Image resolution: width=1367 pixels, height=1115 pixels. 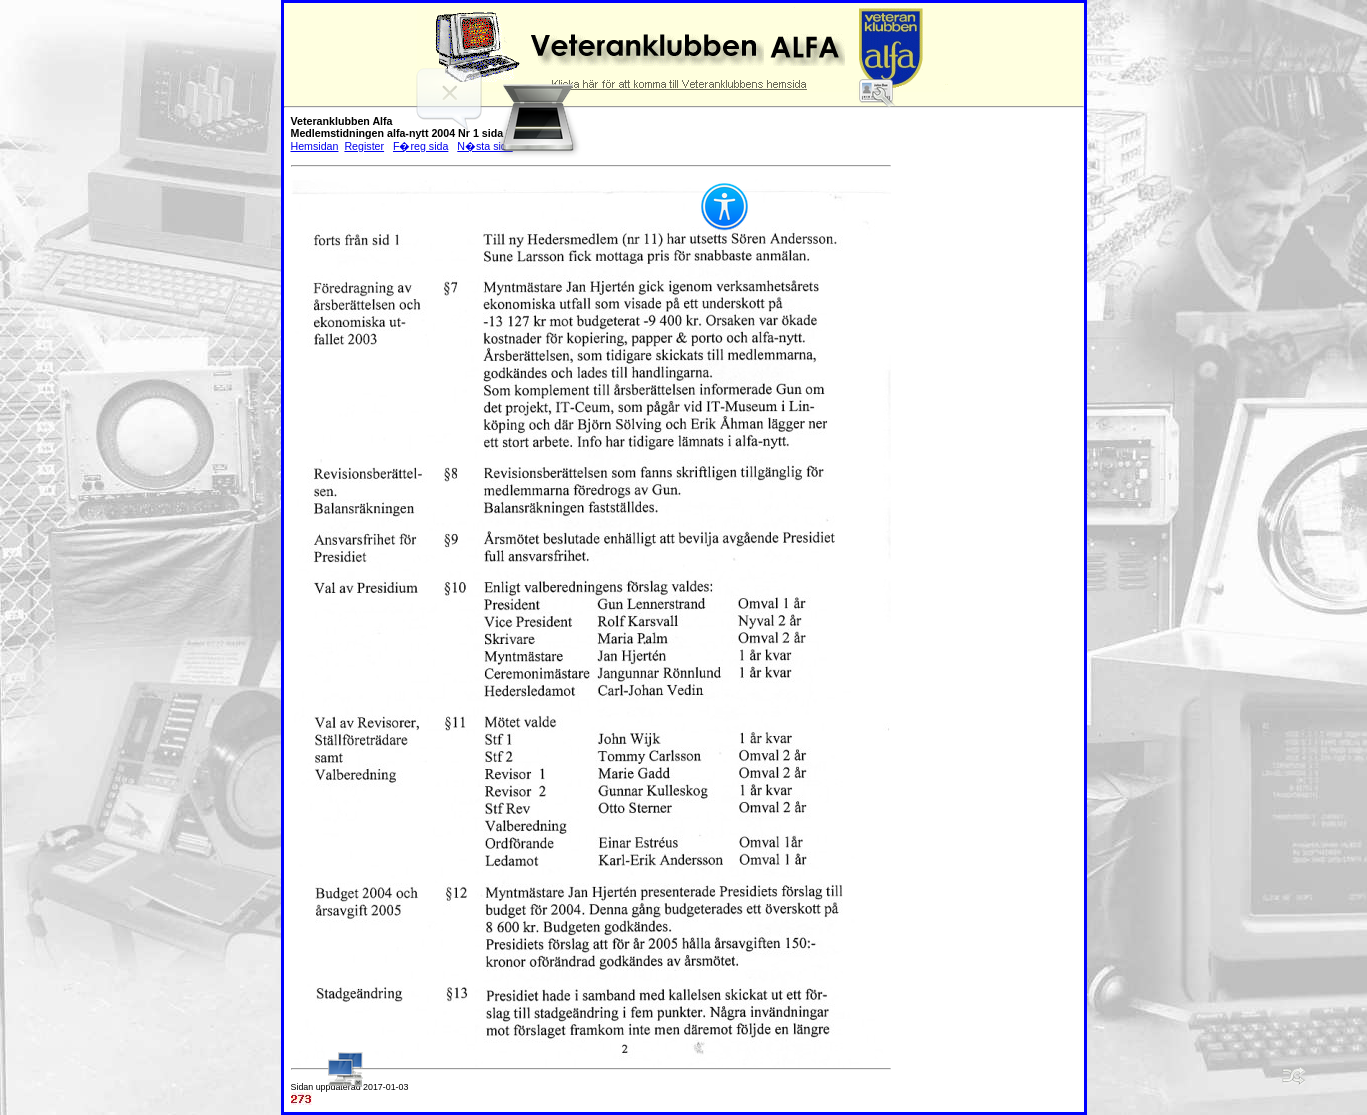 I want to click on open accessibility settings, so click(x=724, y=206).